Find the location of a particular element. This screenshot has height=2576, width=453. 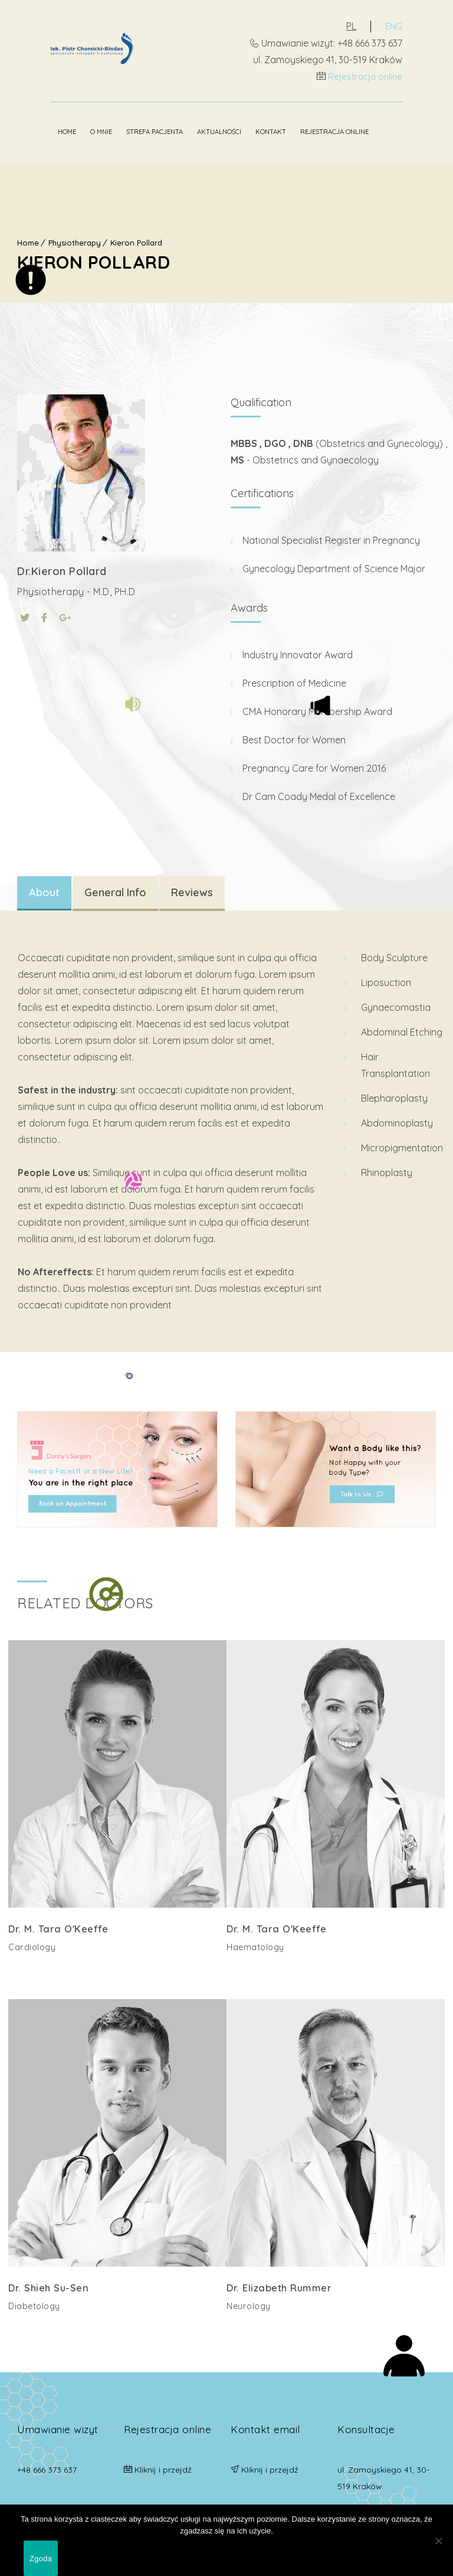

join a voice channel is located at coordinates (133, 704).